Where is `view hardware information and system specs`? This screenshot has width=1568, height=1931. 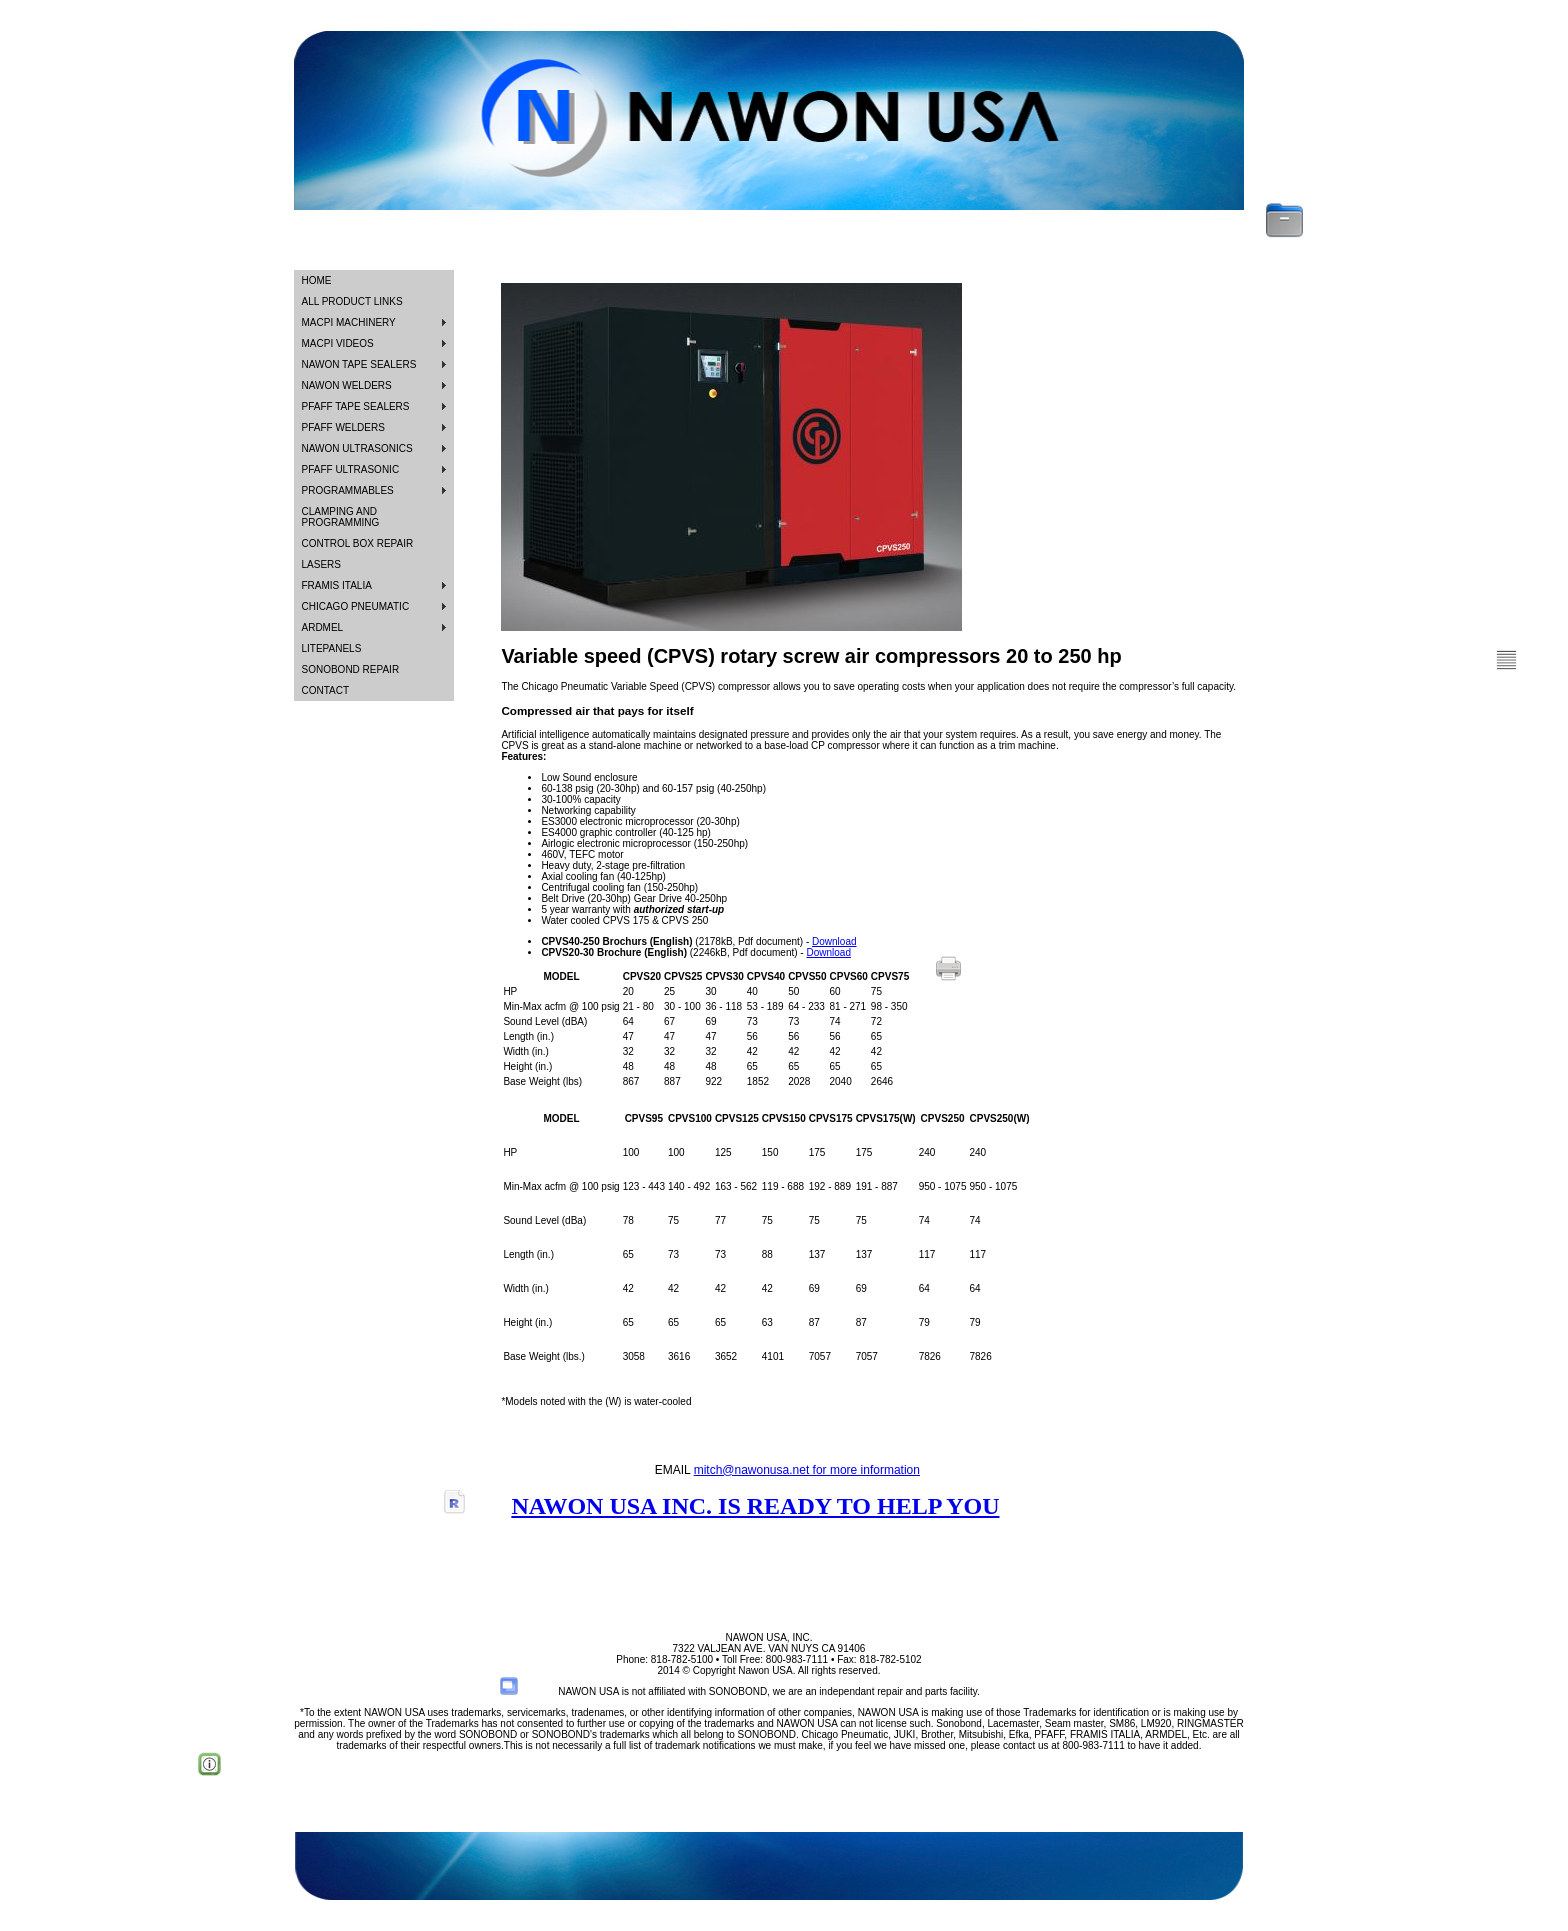 view hardware information and system specs is located at coordinates (209, 1764).